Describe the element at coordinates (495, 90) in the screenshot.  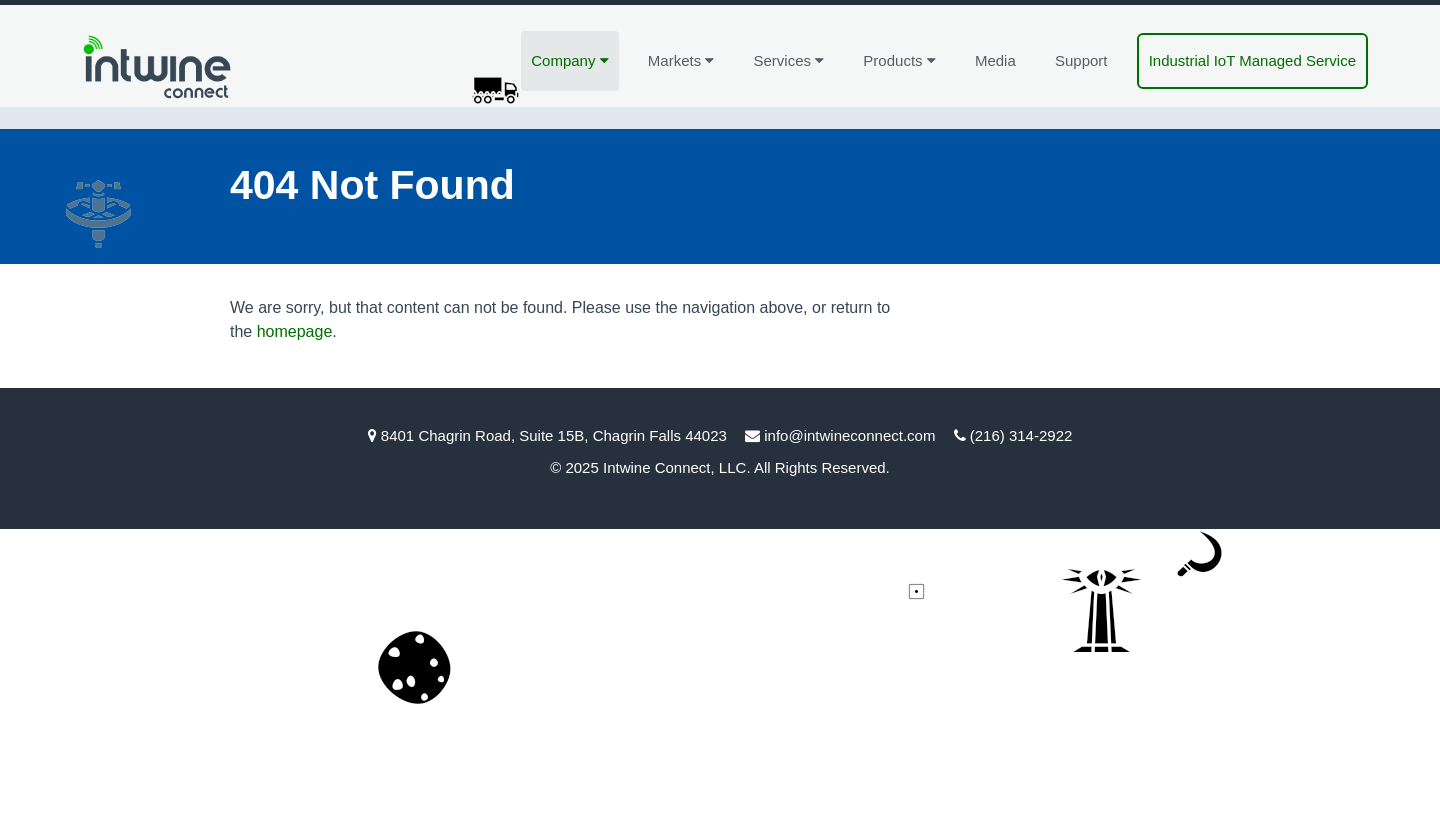
I see `track your delivery or shipment` at that location.